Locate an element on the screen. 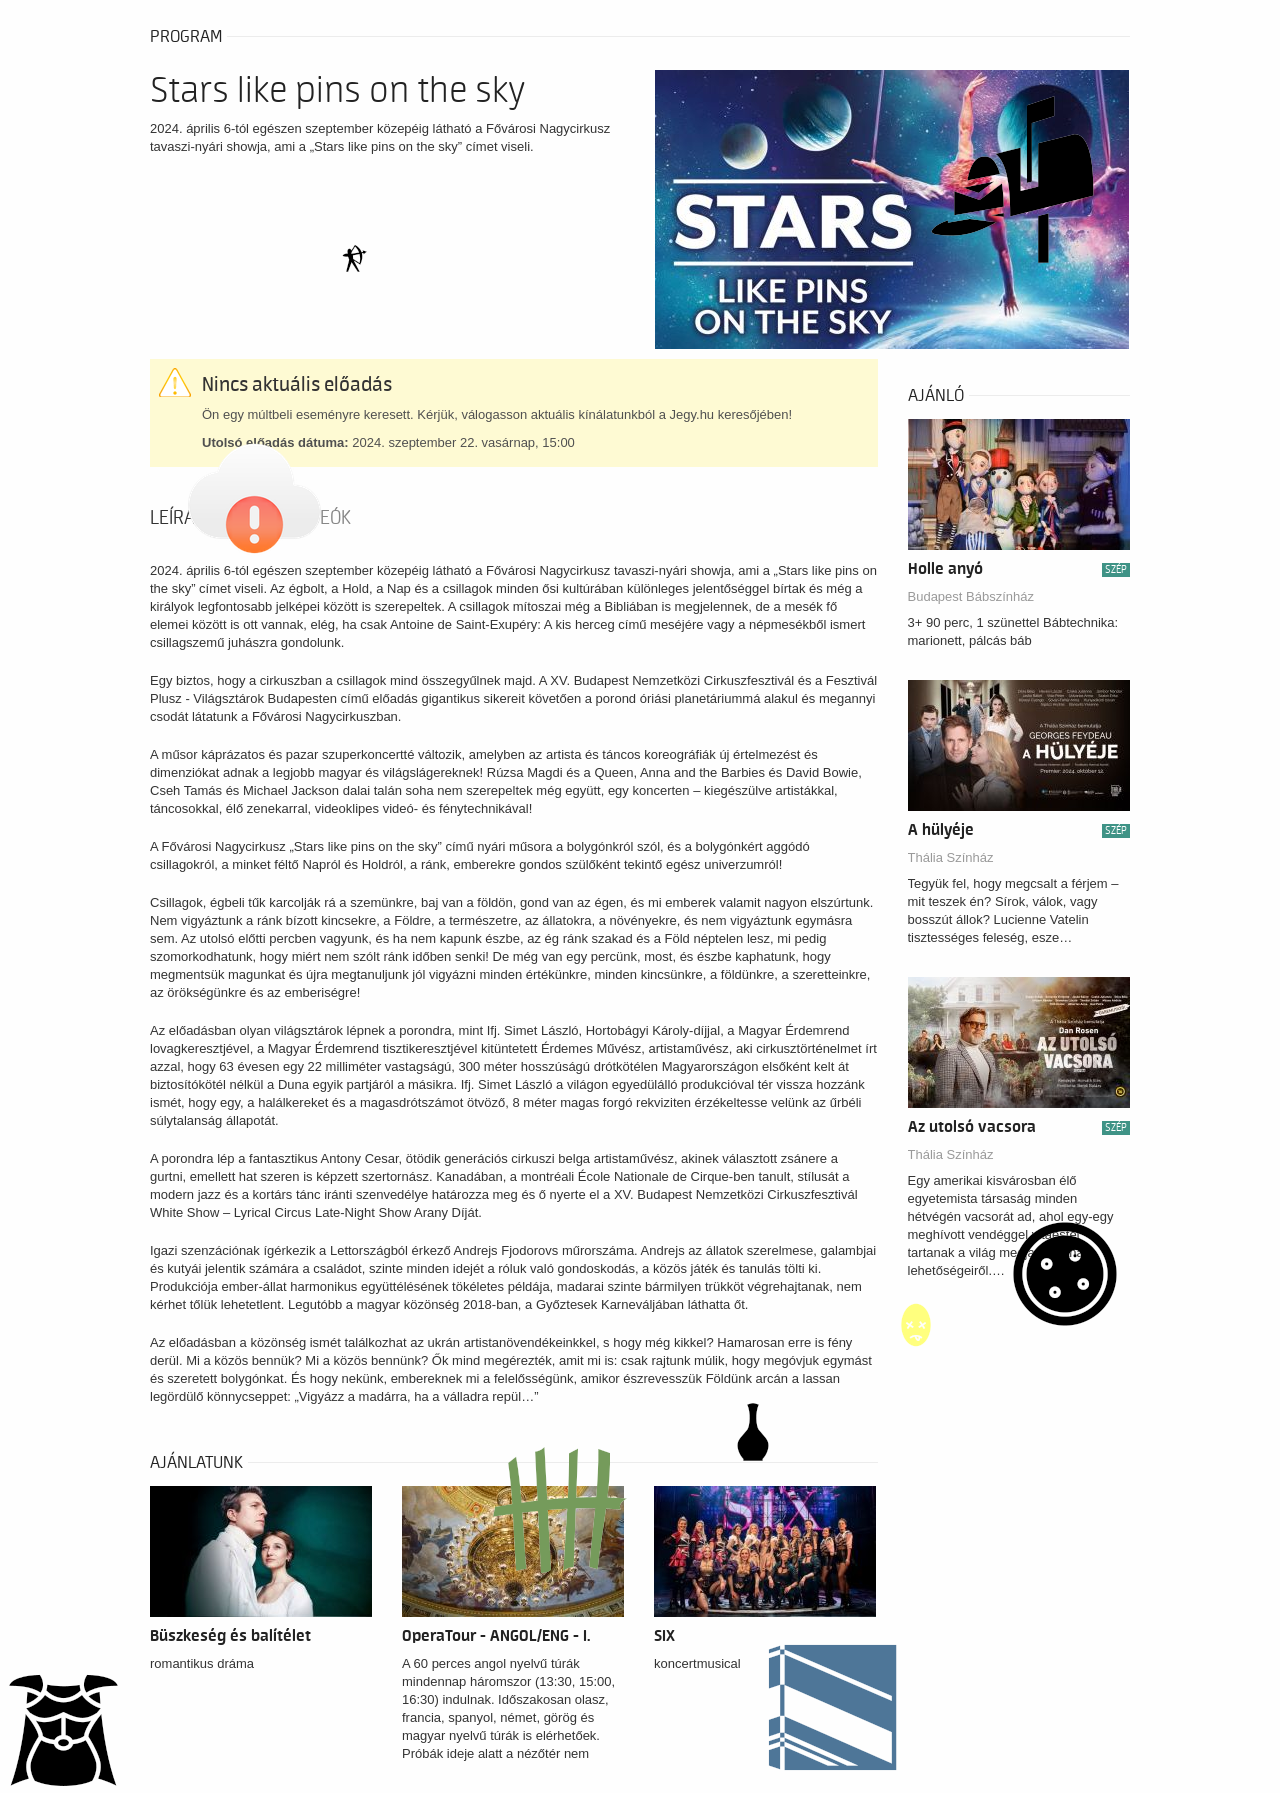 The height and width of the screenshot is (1793, 1280). clothing or fashion category is located at coordinates (1065, 1274).